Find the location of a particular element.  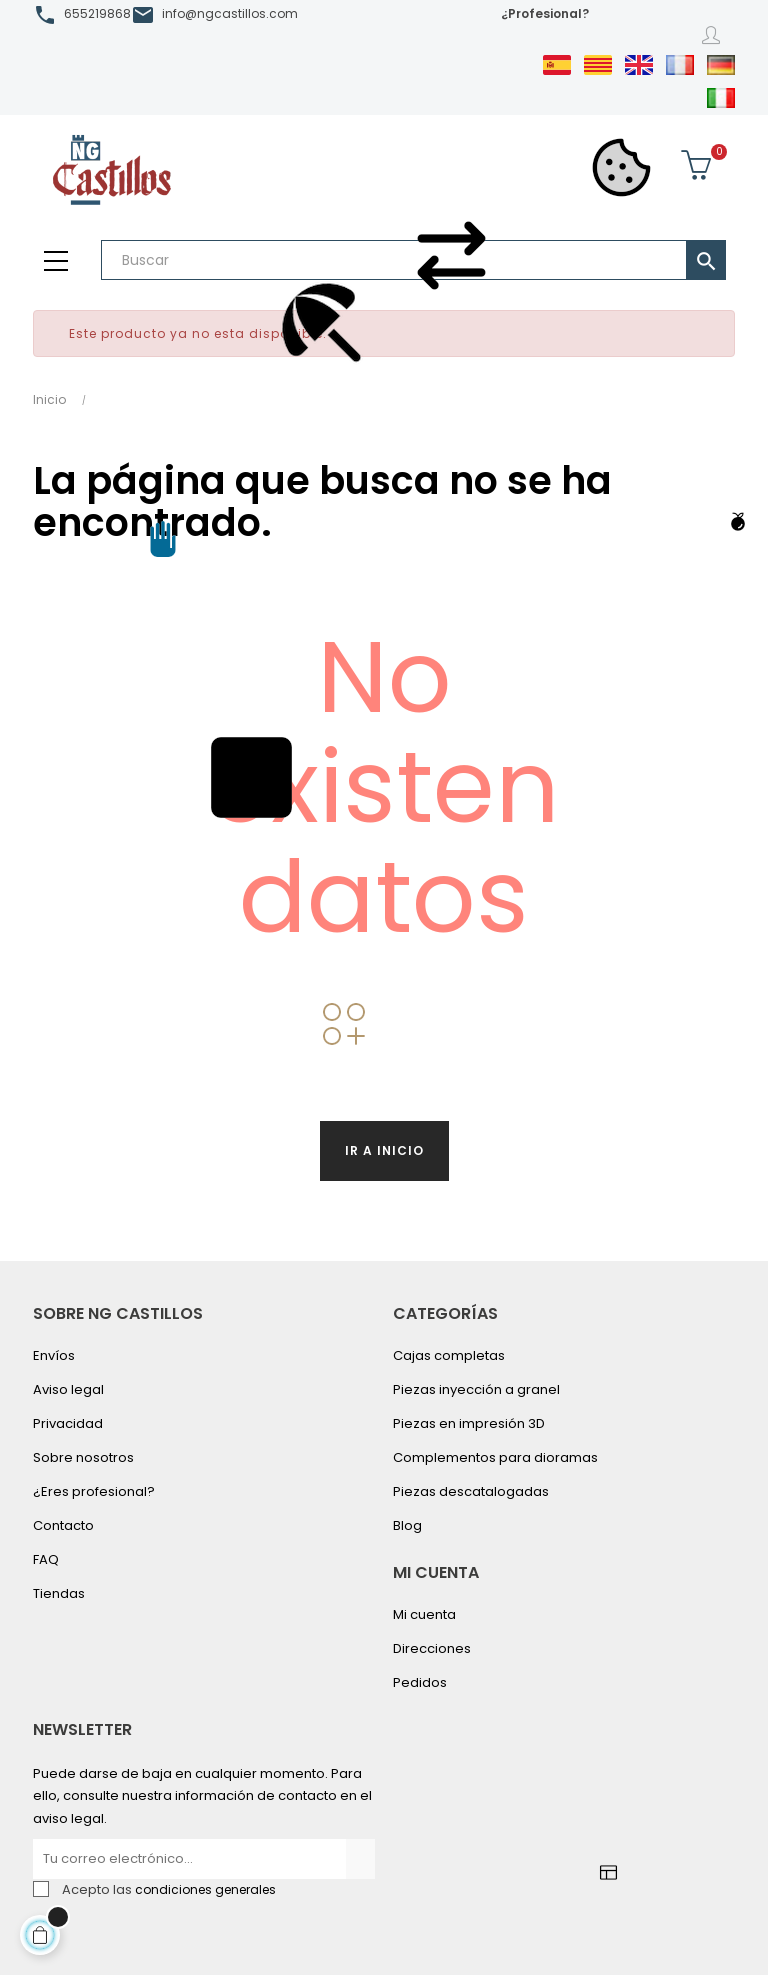

change page layout or view is located at coordinates (608, 1872).